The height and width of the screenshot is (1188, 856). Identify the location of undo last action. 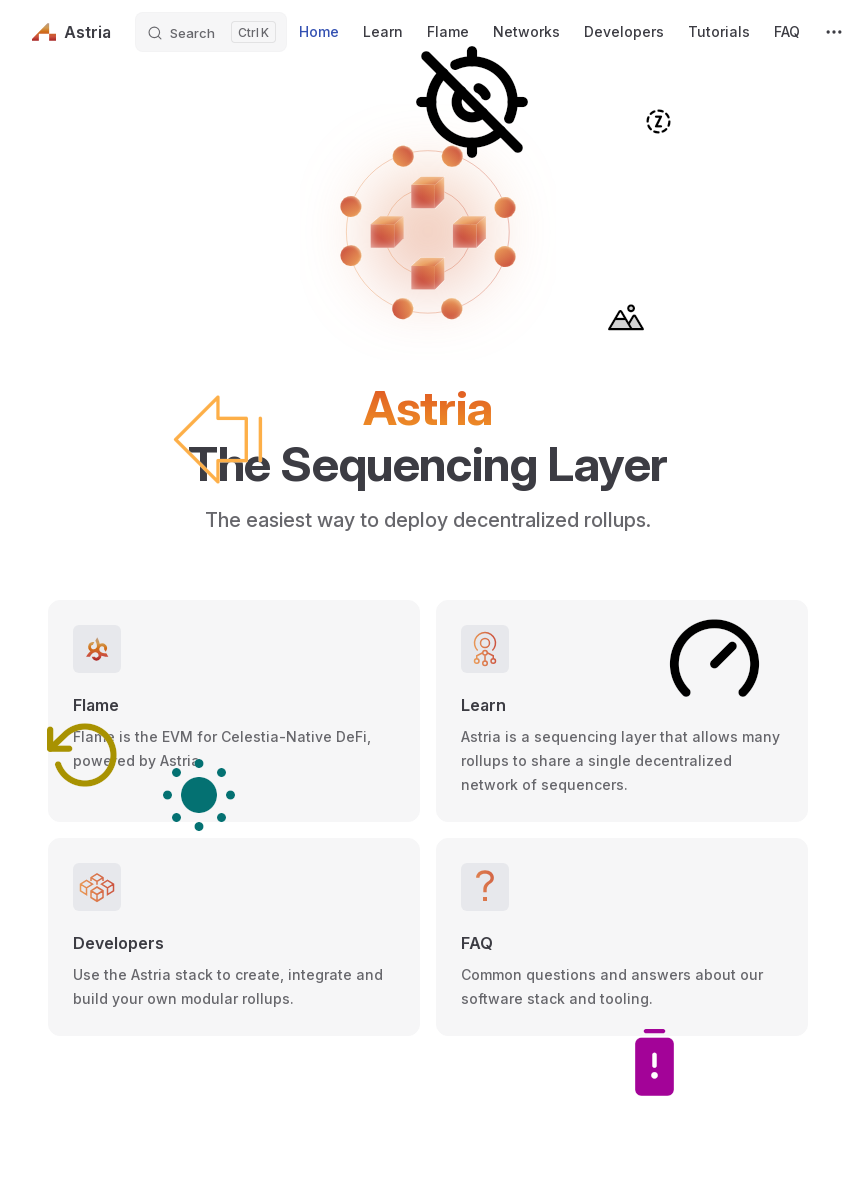
(85, 755).